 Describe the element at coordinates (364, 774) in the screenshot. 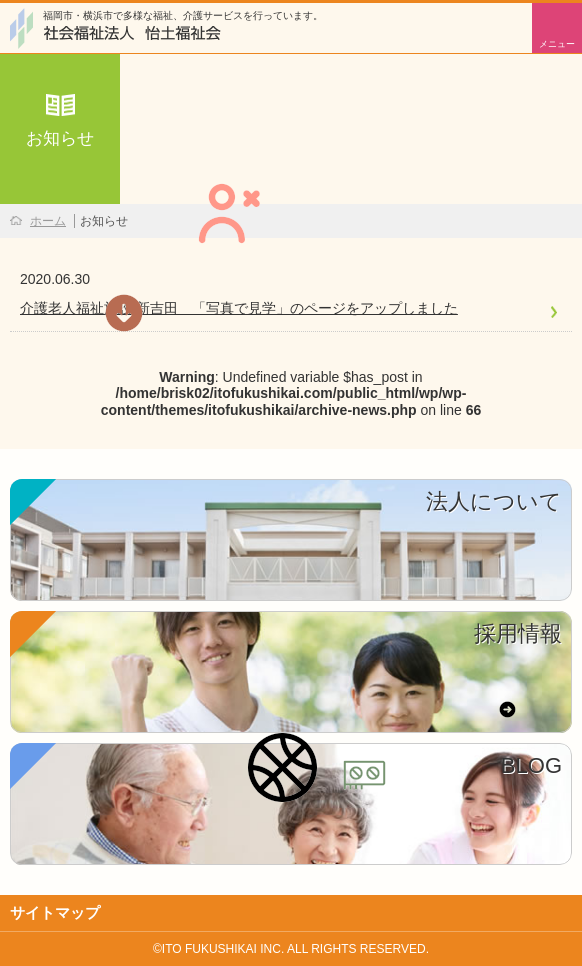

I see `view graphics card or GPU information` at that location.